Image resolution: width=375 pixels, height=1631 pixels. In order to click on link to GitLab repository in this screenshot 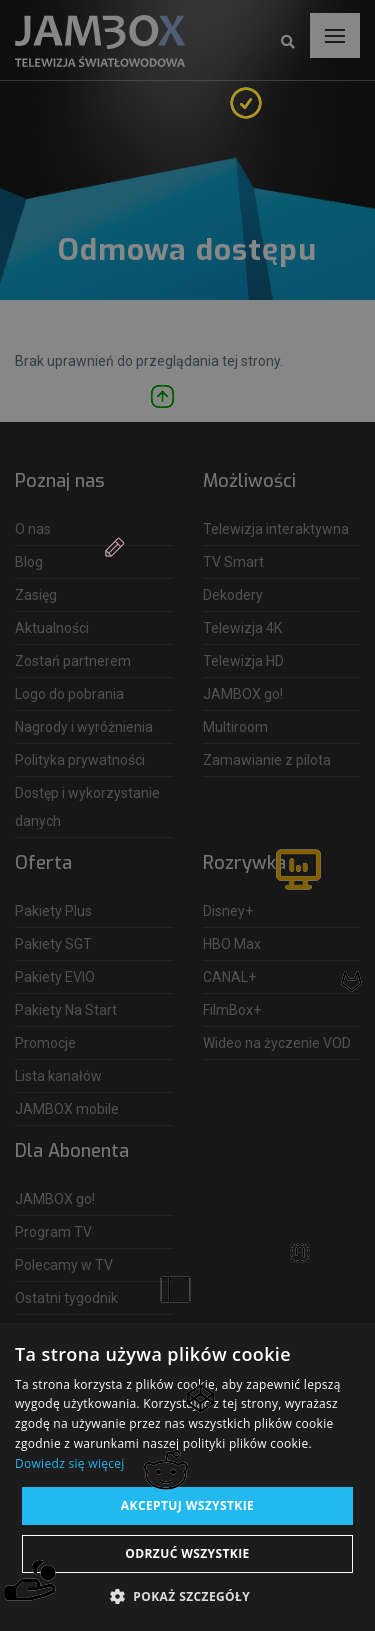, I will do `click(351, 981)`.